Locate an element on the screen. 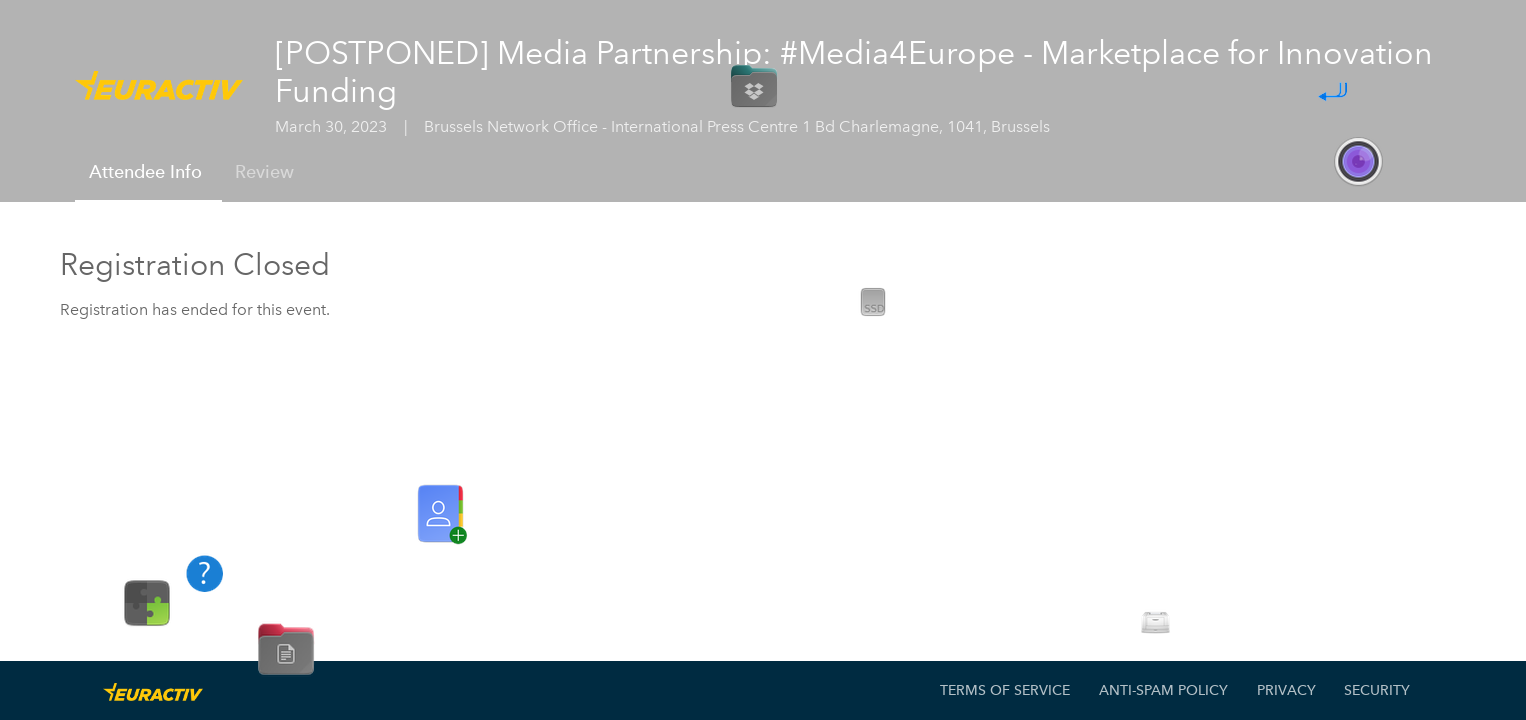  indicates help or additional information is available is located at coordinates (203, 572).